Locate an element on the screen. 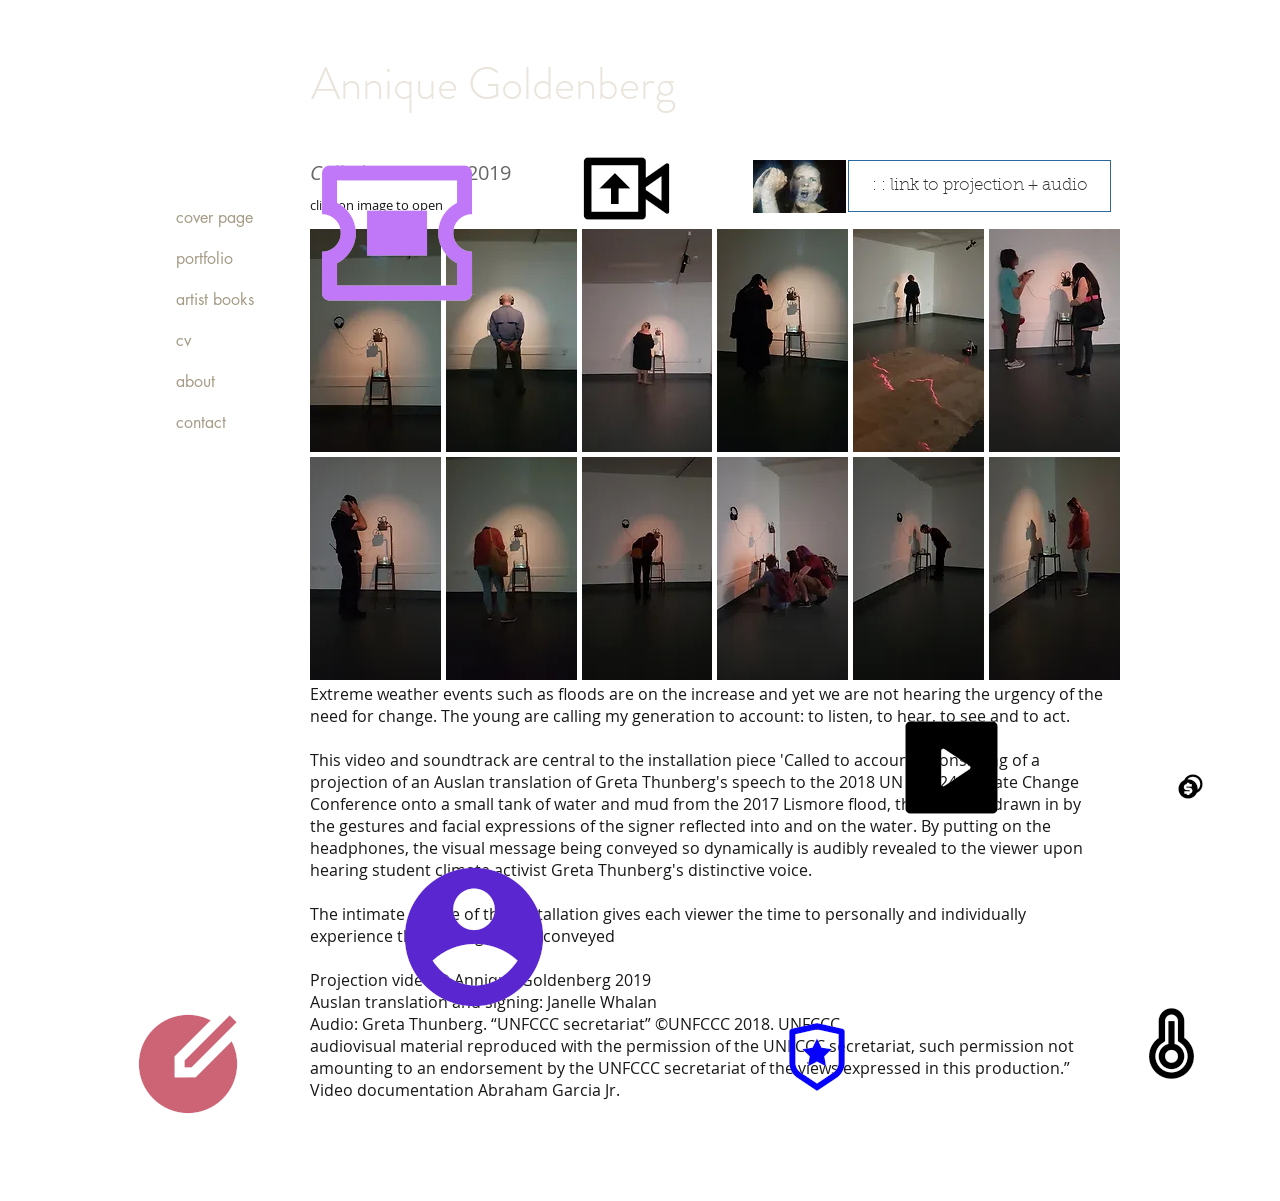 This screenshot has height=1201, width=1280. edit your profile is located at coordinates (188, 1064).